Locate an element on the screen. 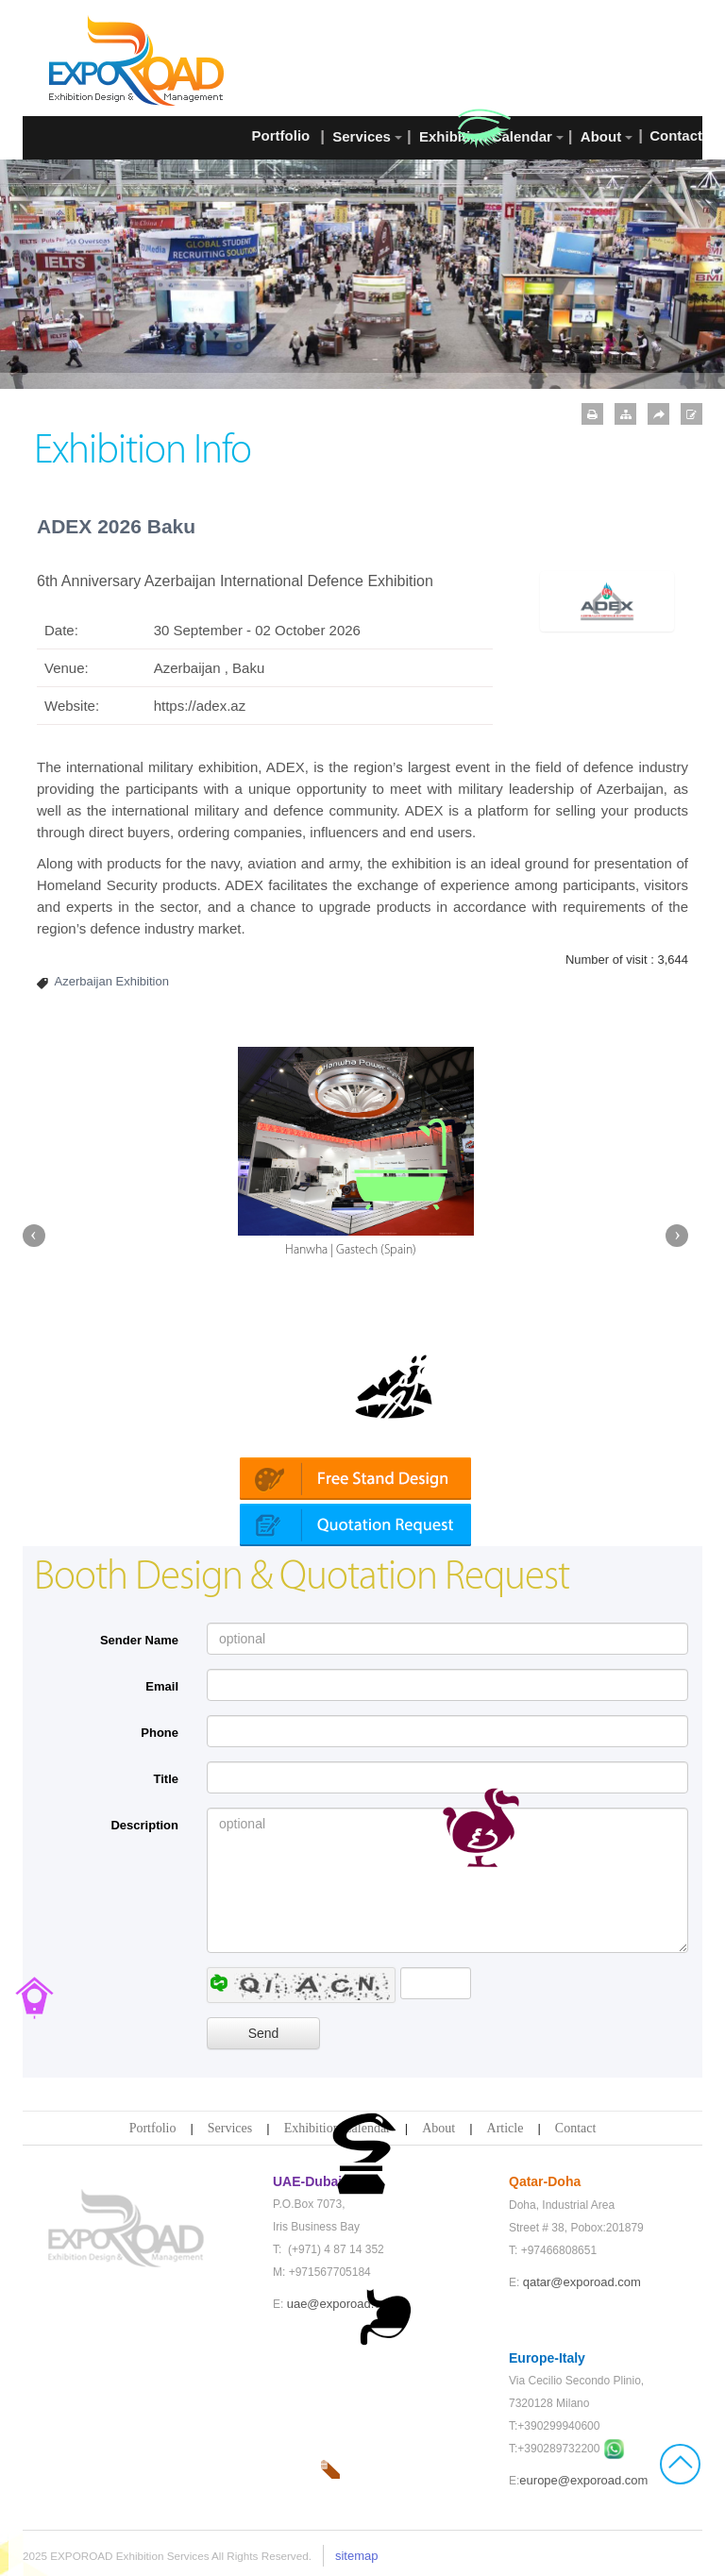  access beauty or makeup settings is located at coordinates (484, 128).